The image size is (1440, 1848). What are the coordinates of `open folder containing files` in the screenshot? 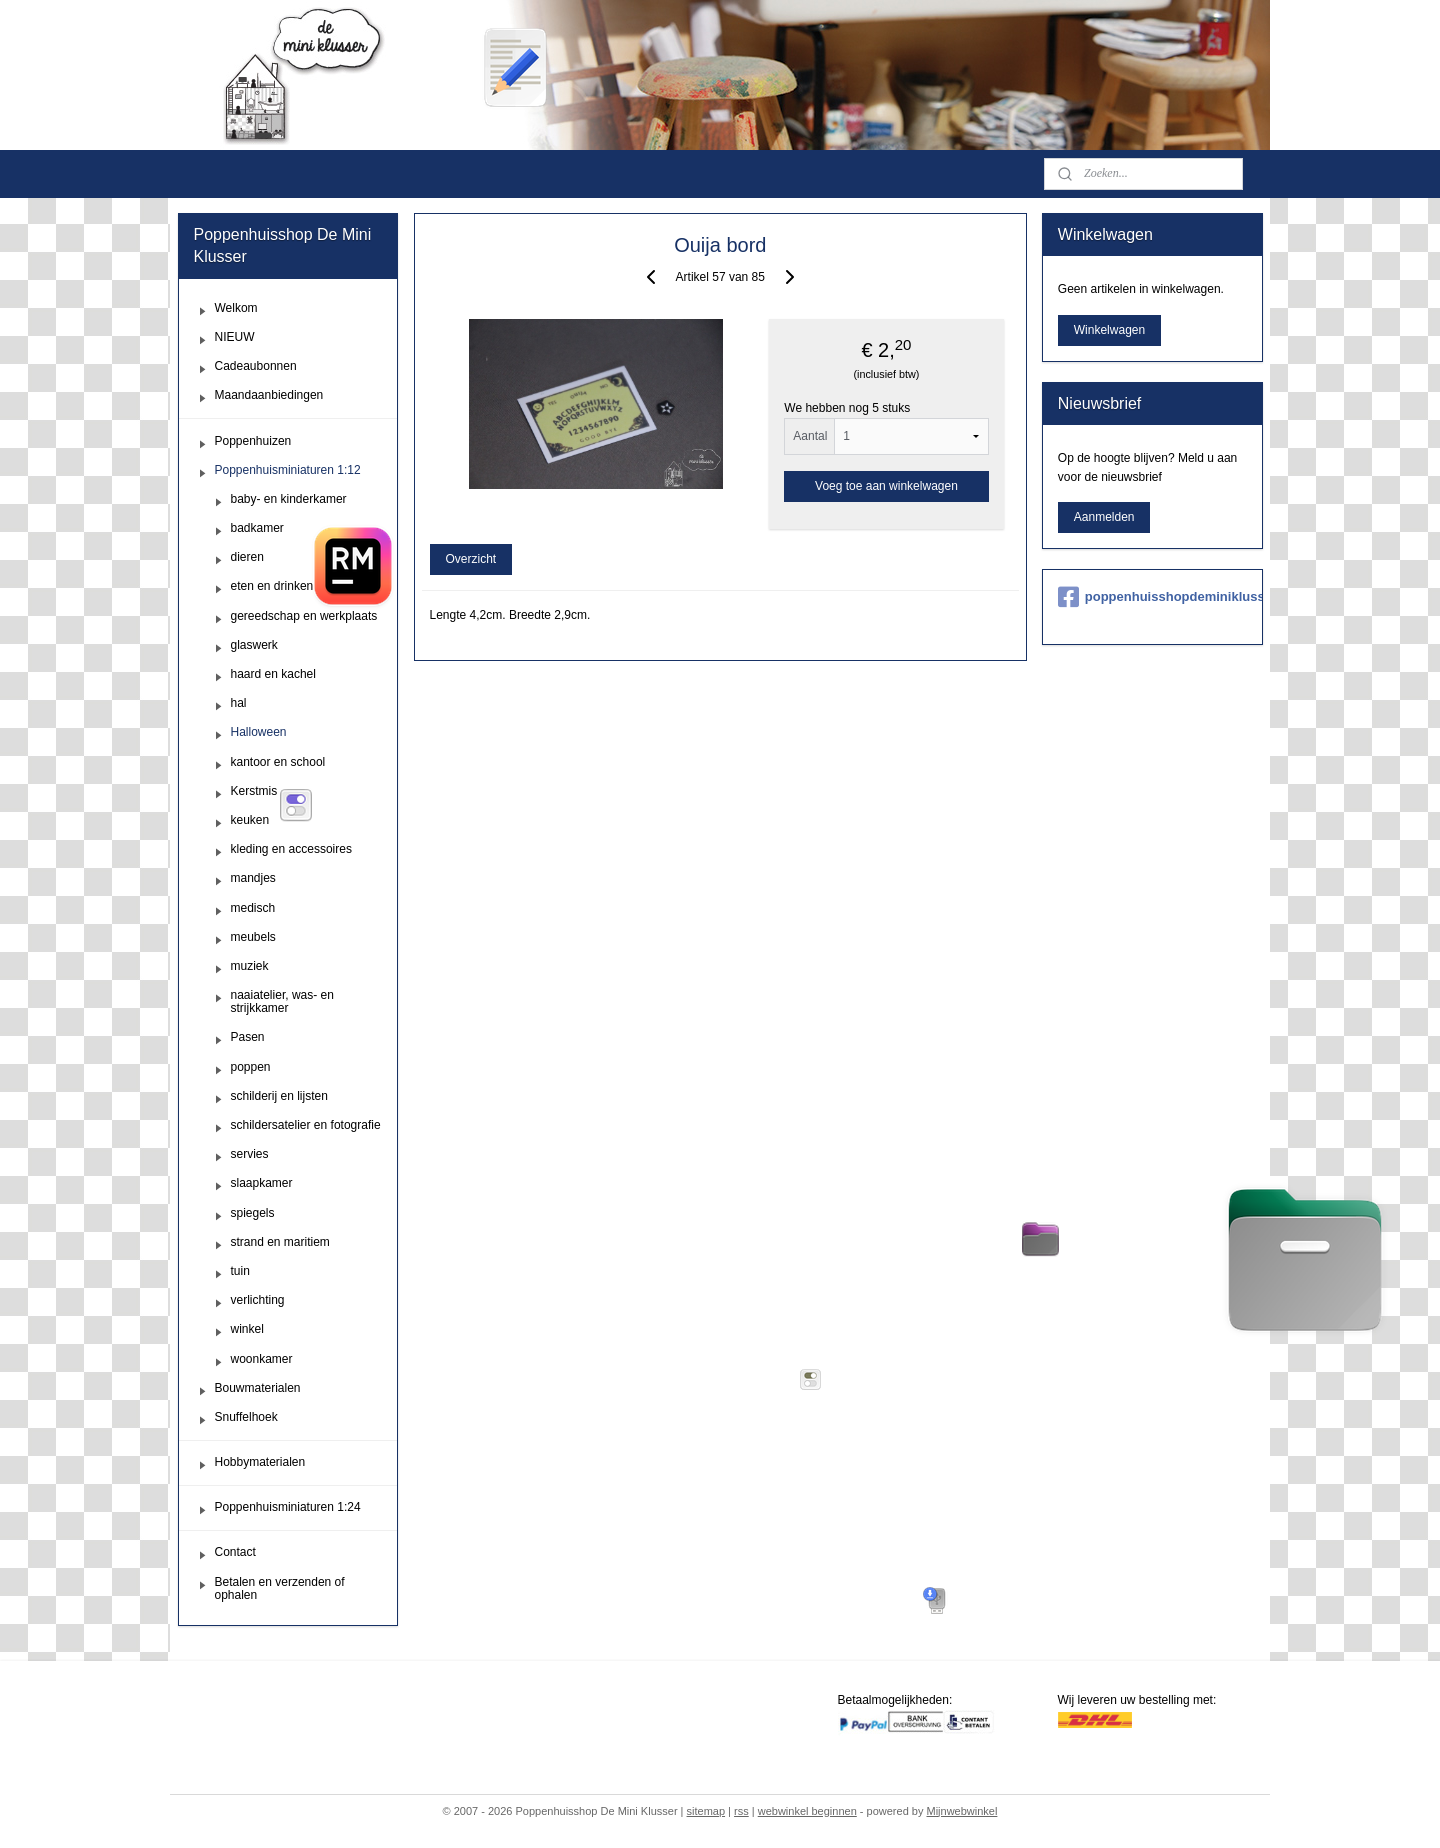 It's located at (1040, 1238).